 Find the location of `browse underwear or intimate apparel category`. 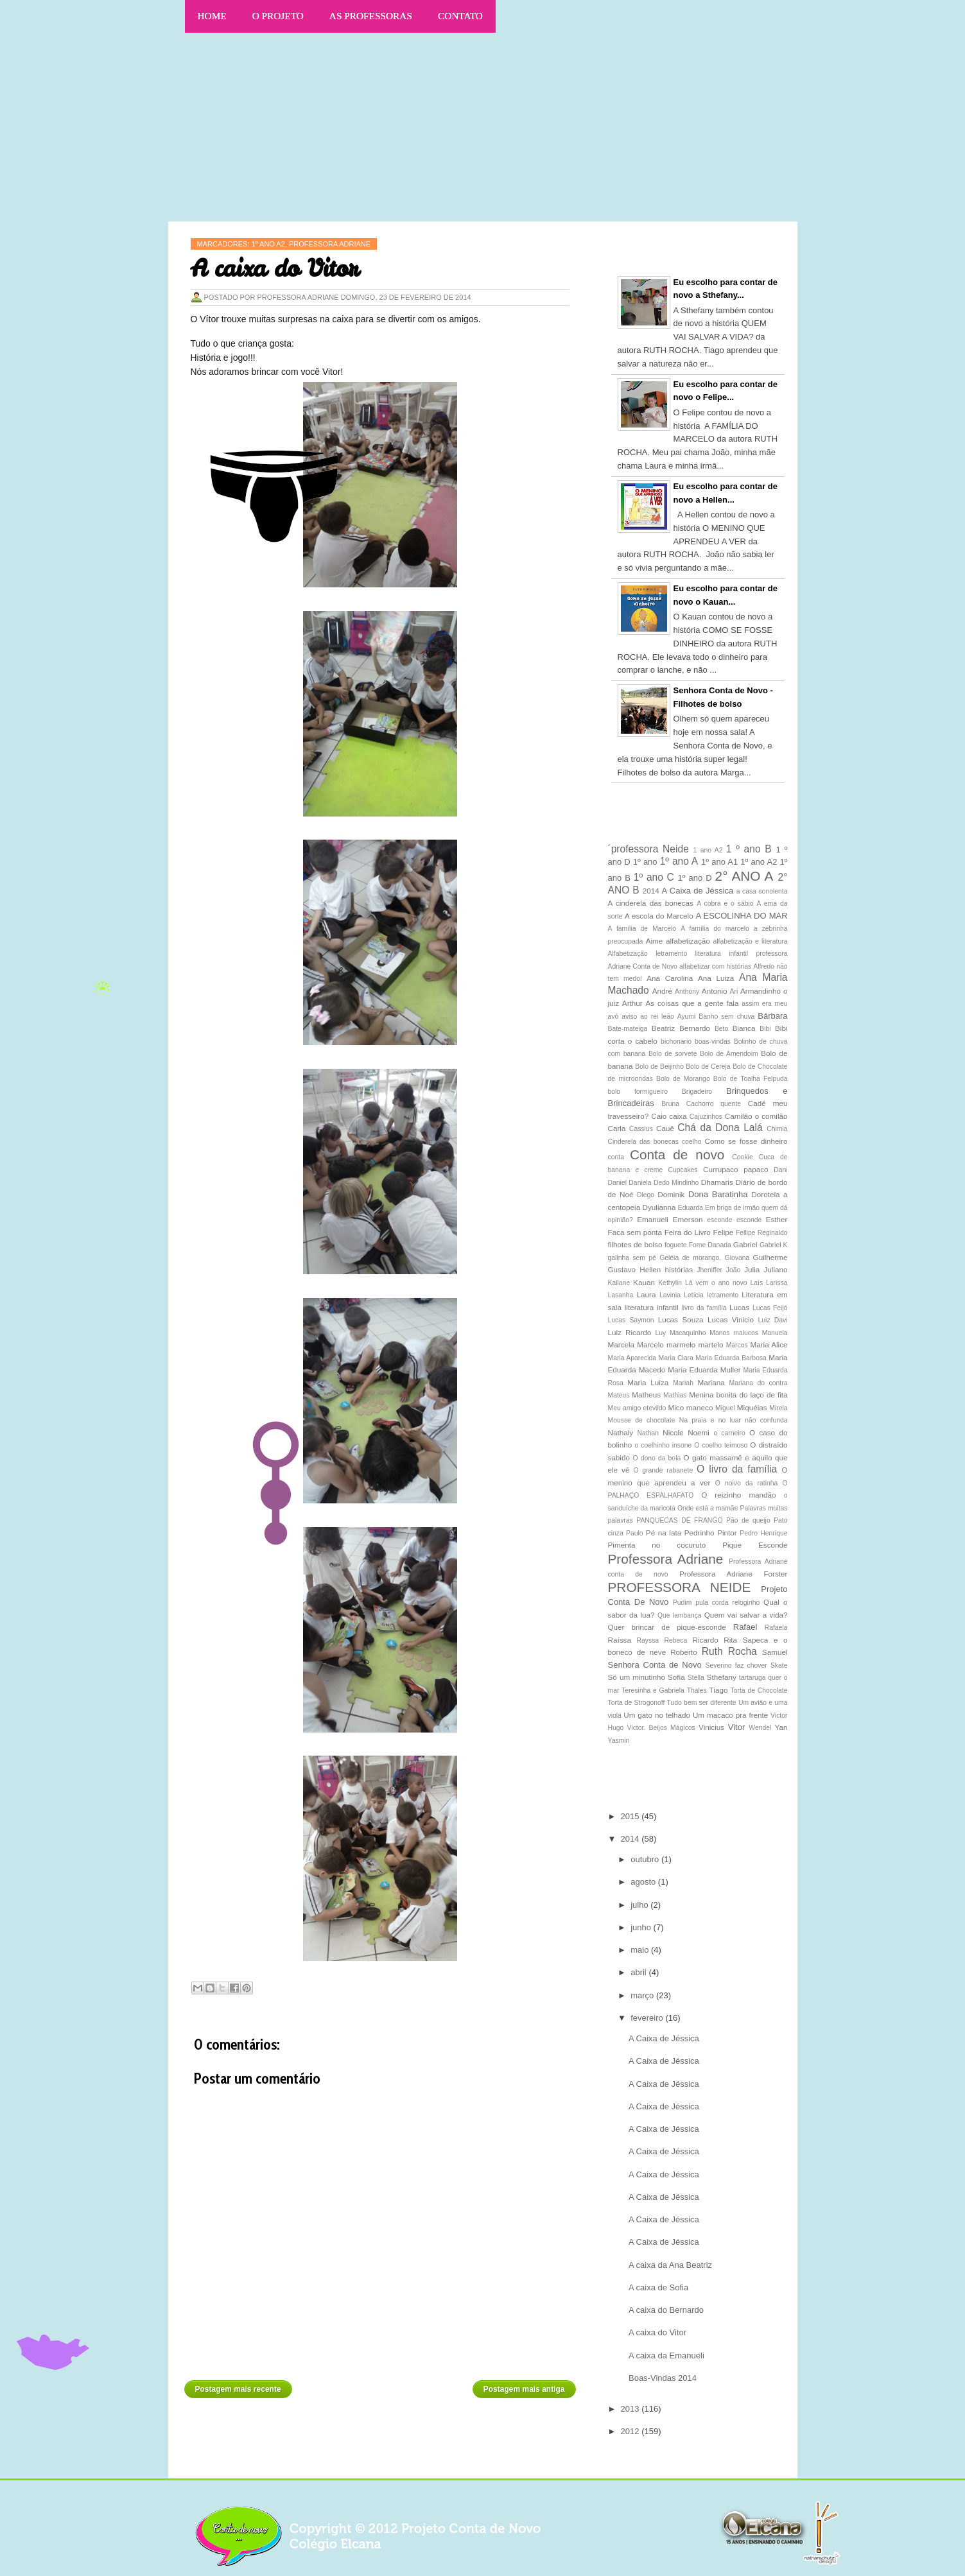

browse underwear or intimate apparel category is located at coordinates (274, 487).